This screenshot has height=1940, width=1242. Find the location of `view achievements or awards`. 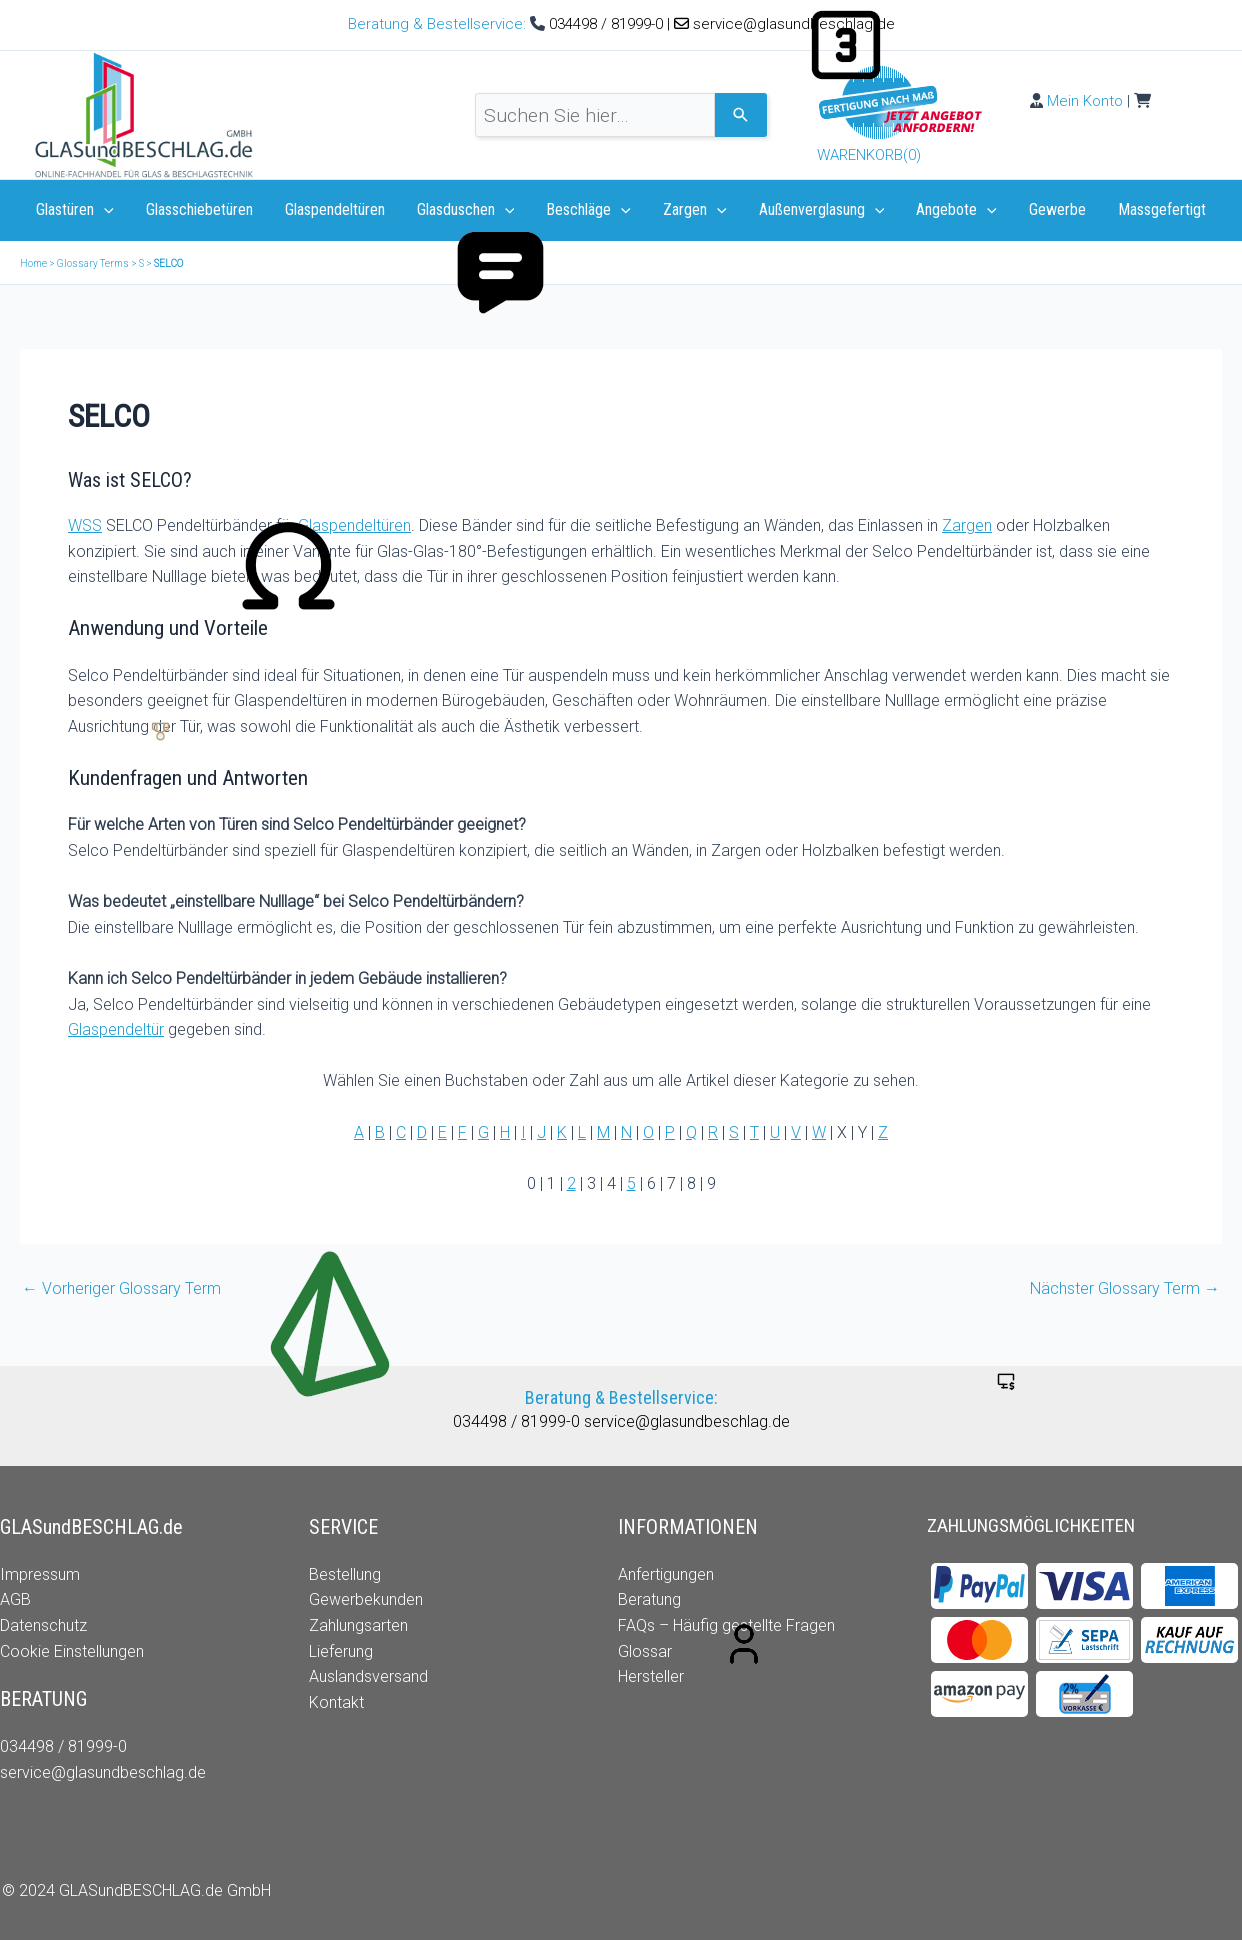

view achievements or awards is located at coordinates (160, 730).